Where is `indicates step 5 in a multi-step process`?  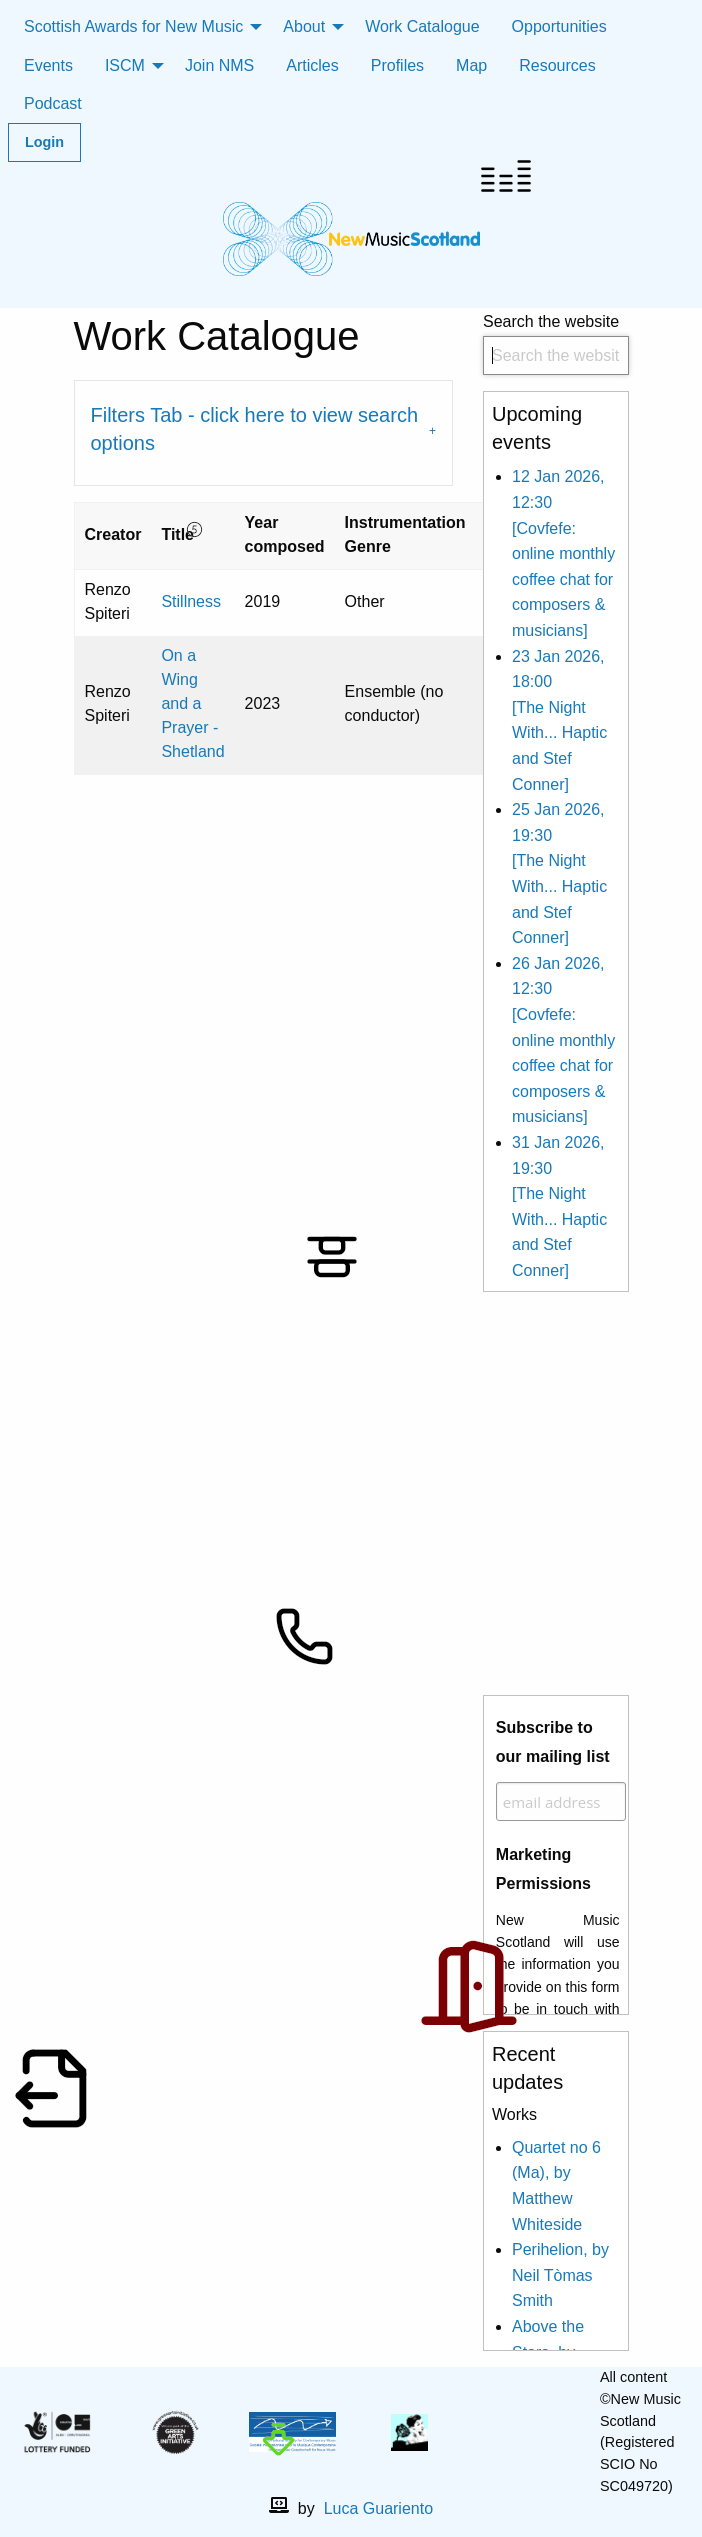 indicates step 5 in a multi-step process is located at coordinates (194, 529).